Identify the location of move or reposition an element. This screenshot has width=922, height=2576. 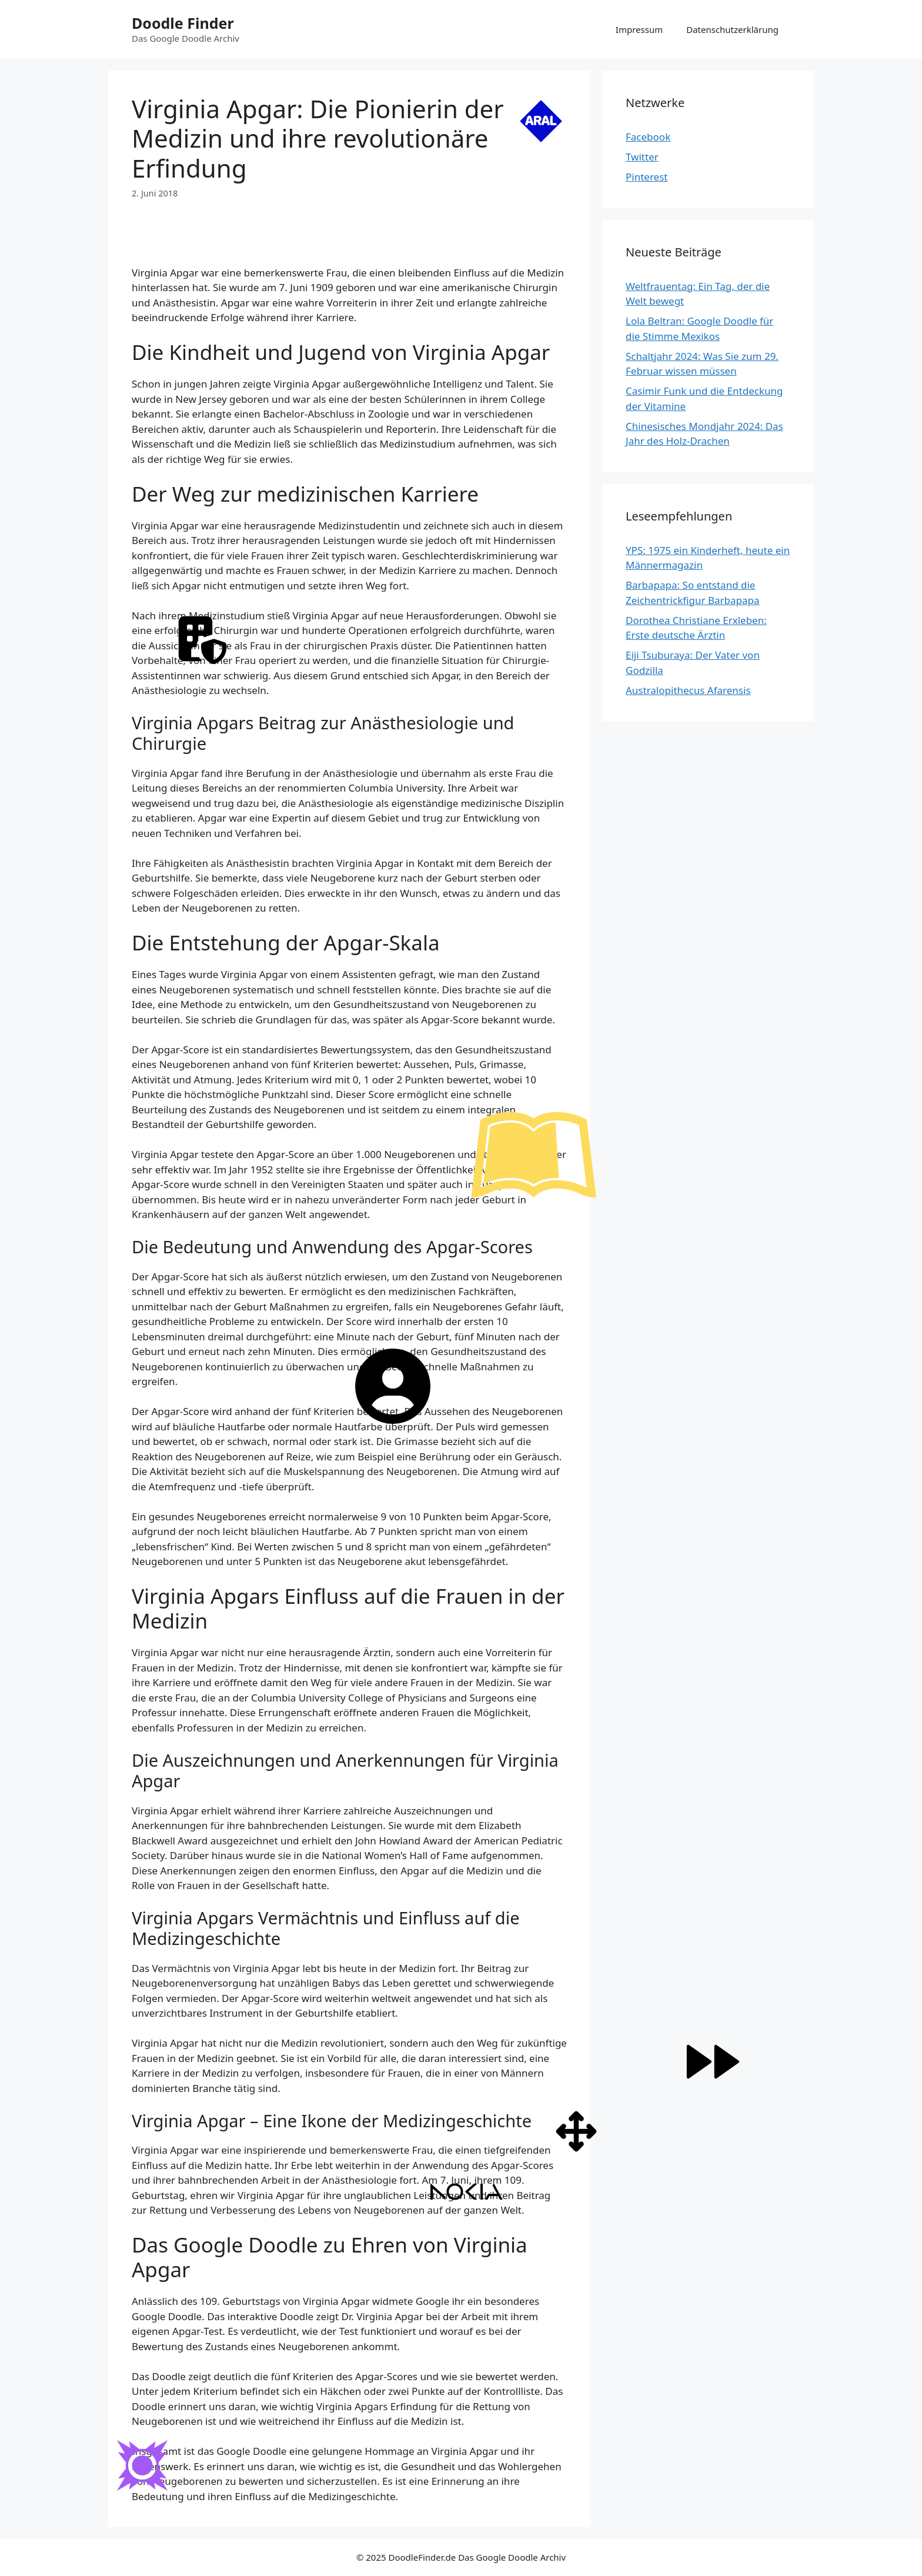
(576, 2131).